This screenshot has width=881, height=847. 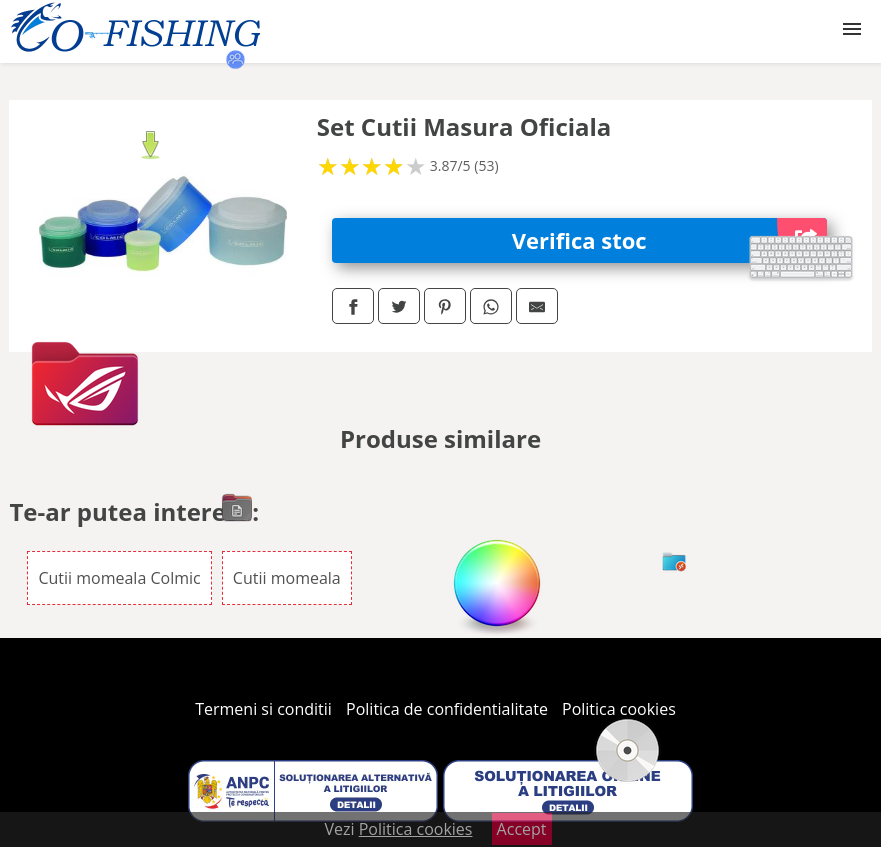 What do you see at coordinates (84, 386) in the screenshot?
I see `open ASUS Republic of Gamers files folder` at bounding box center [84, 386].